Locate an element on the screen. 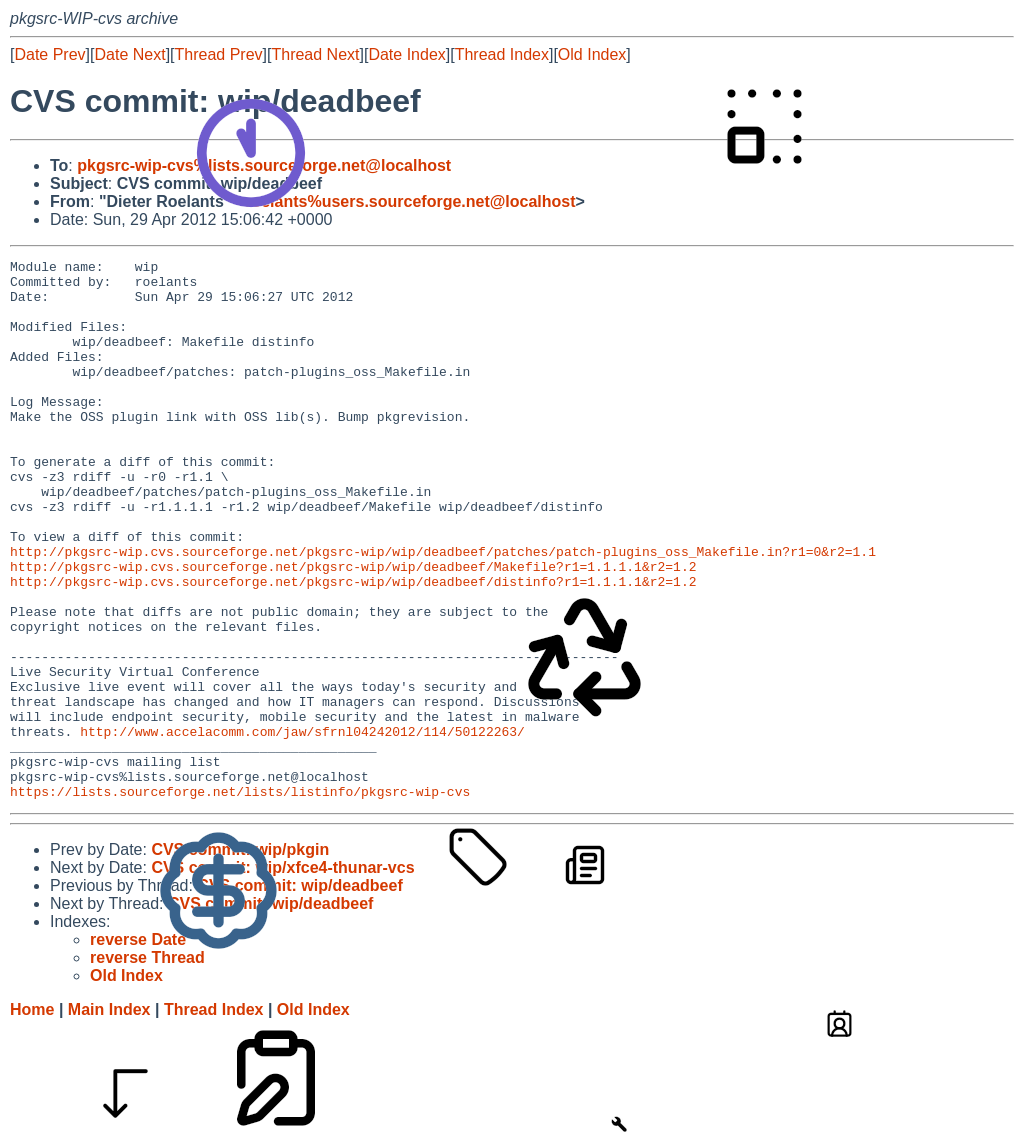  align content to bottom-left corner is located at coordinates (764, 126).